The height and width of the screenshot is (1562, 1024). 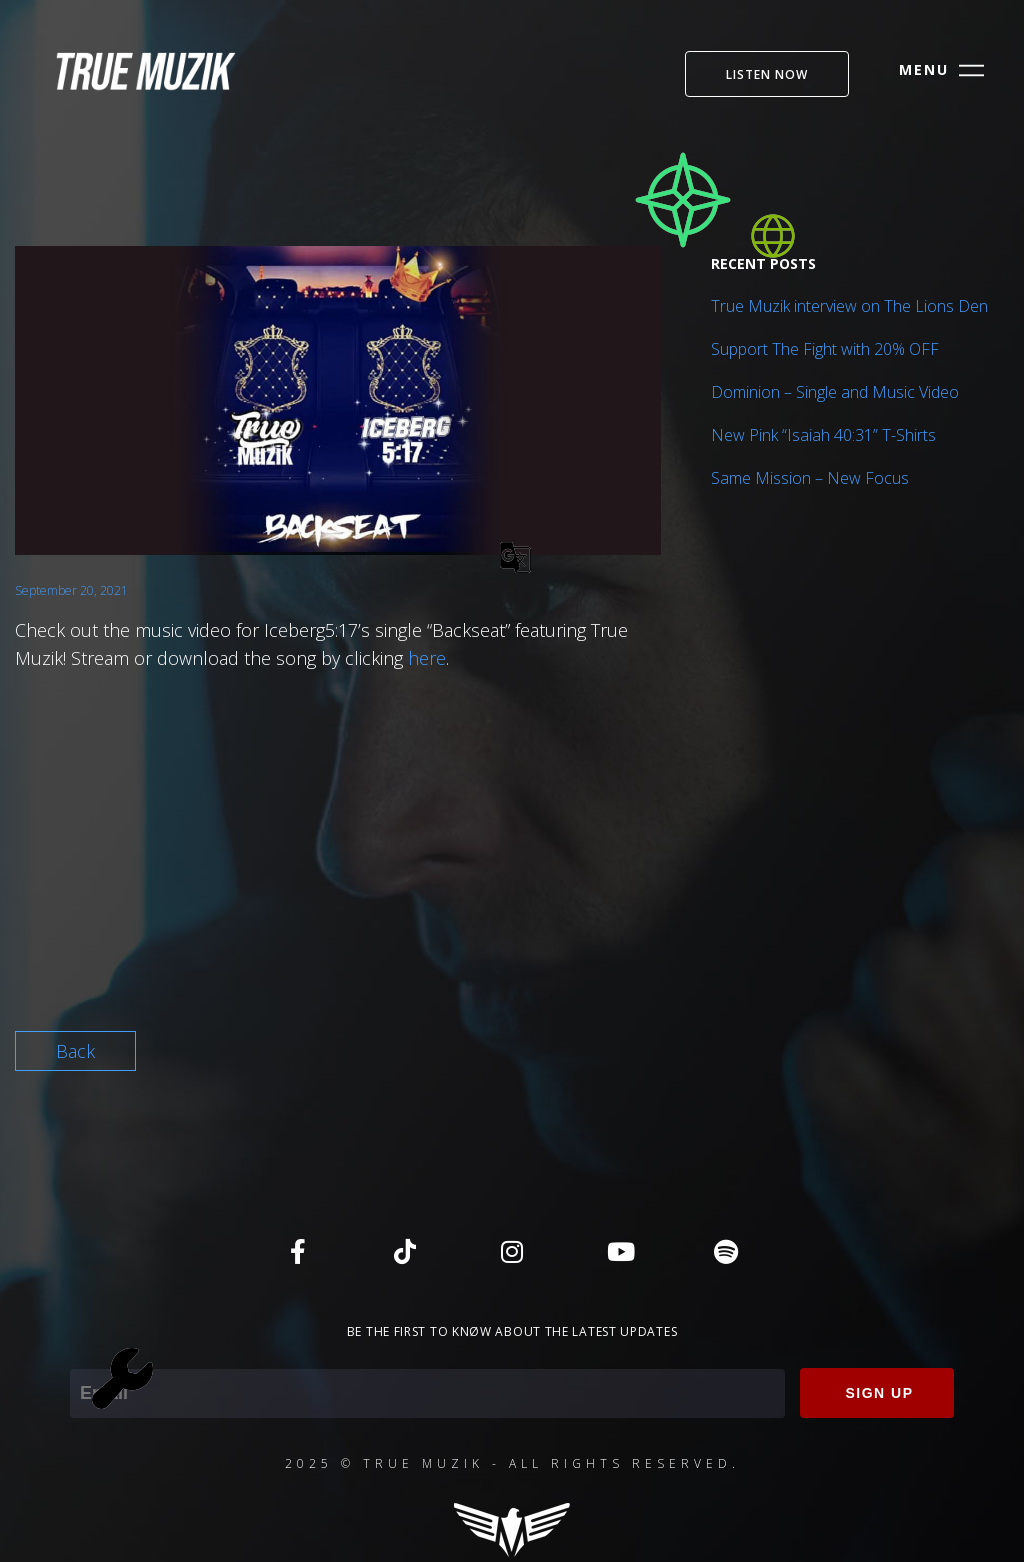 What do you see at coordinates (683, 200) in the screenshot?
I see `access navigation or orientation tools` at bounding box center [683, 200].